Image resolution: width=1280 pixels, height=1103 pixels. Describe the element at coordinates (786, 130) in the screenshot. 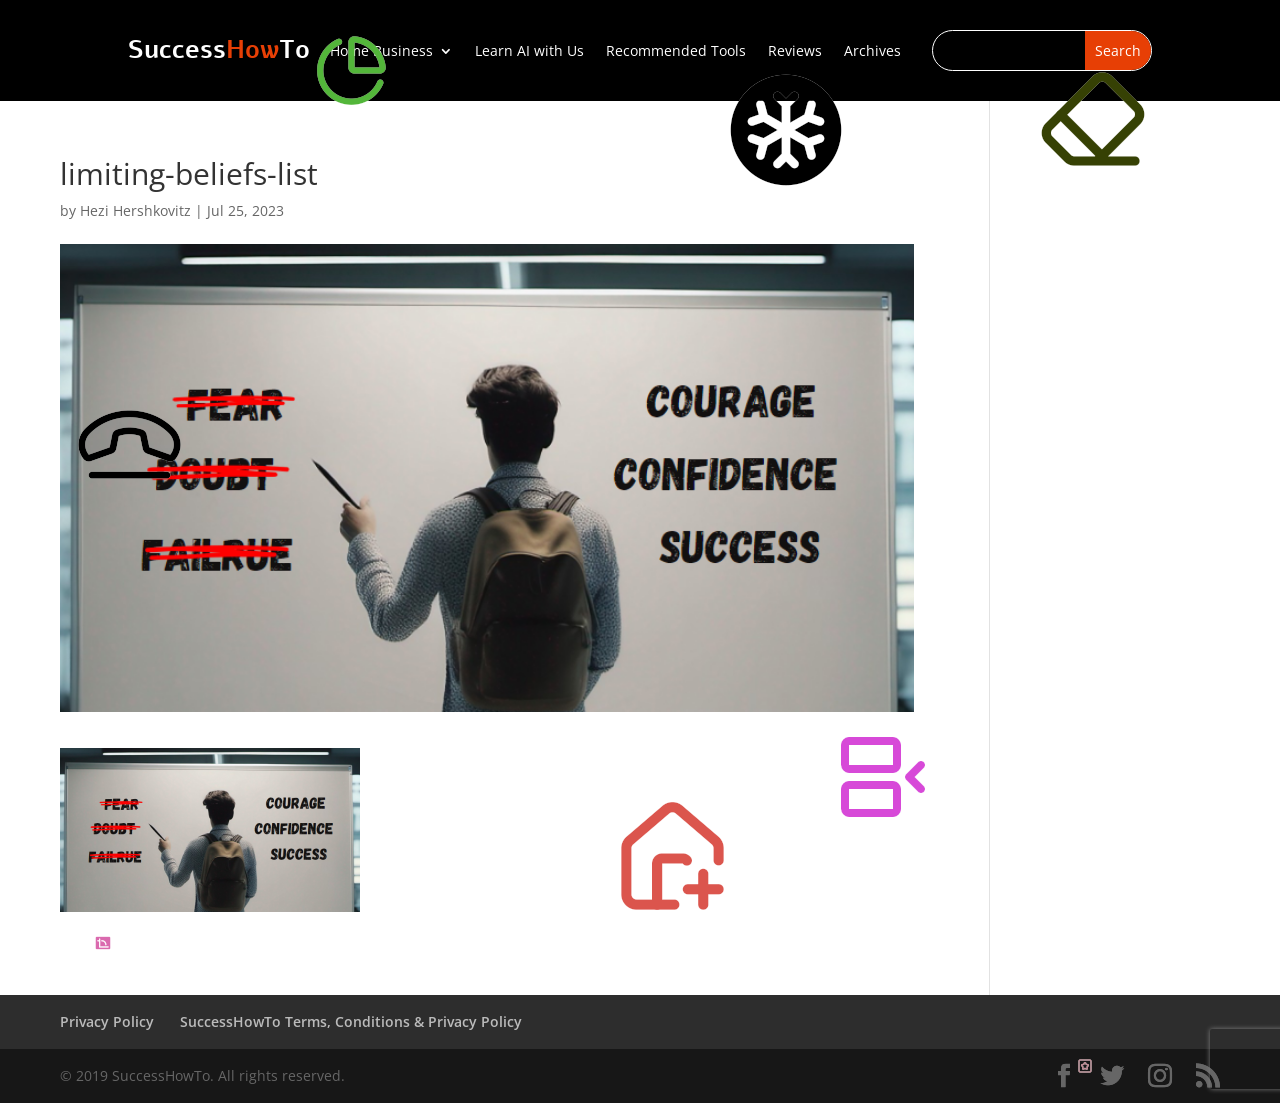

I see `toggle cooling or air conditioning mode` at that location.